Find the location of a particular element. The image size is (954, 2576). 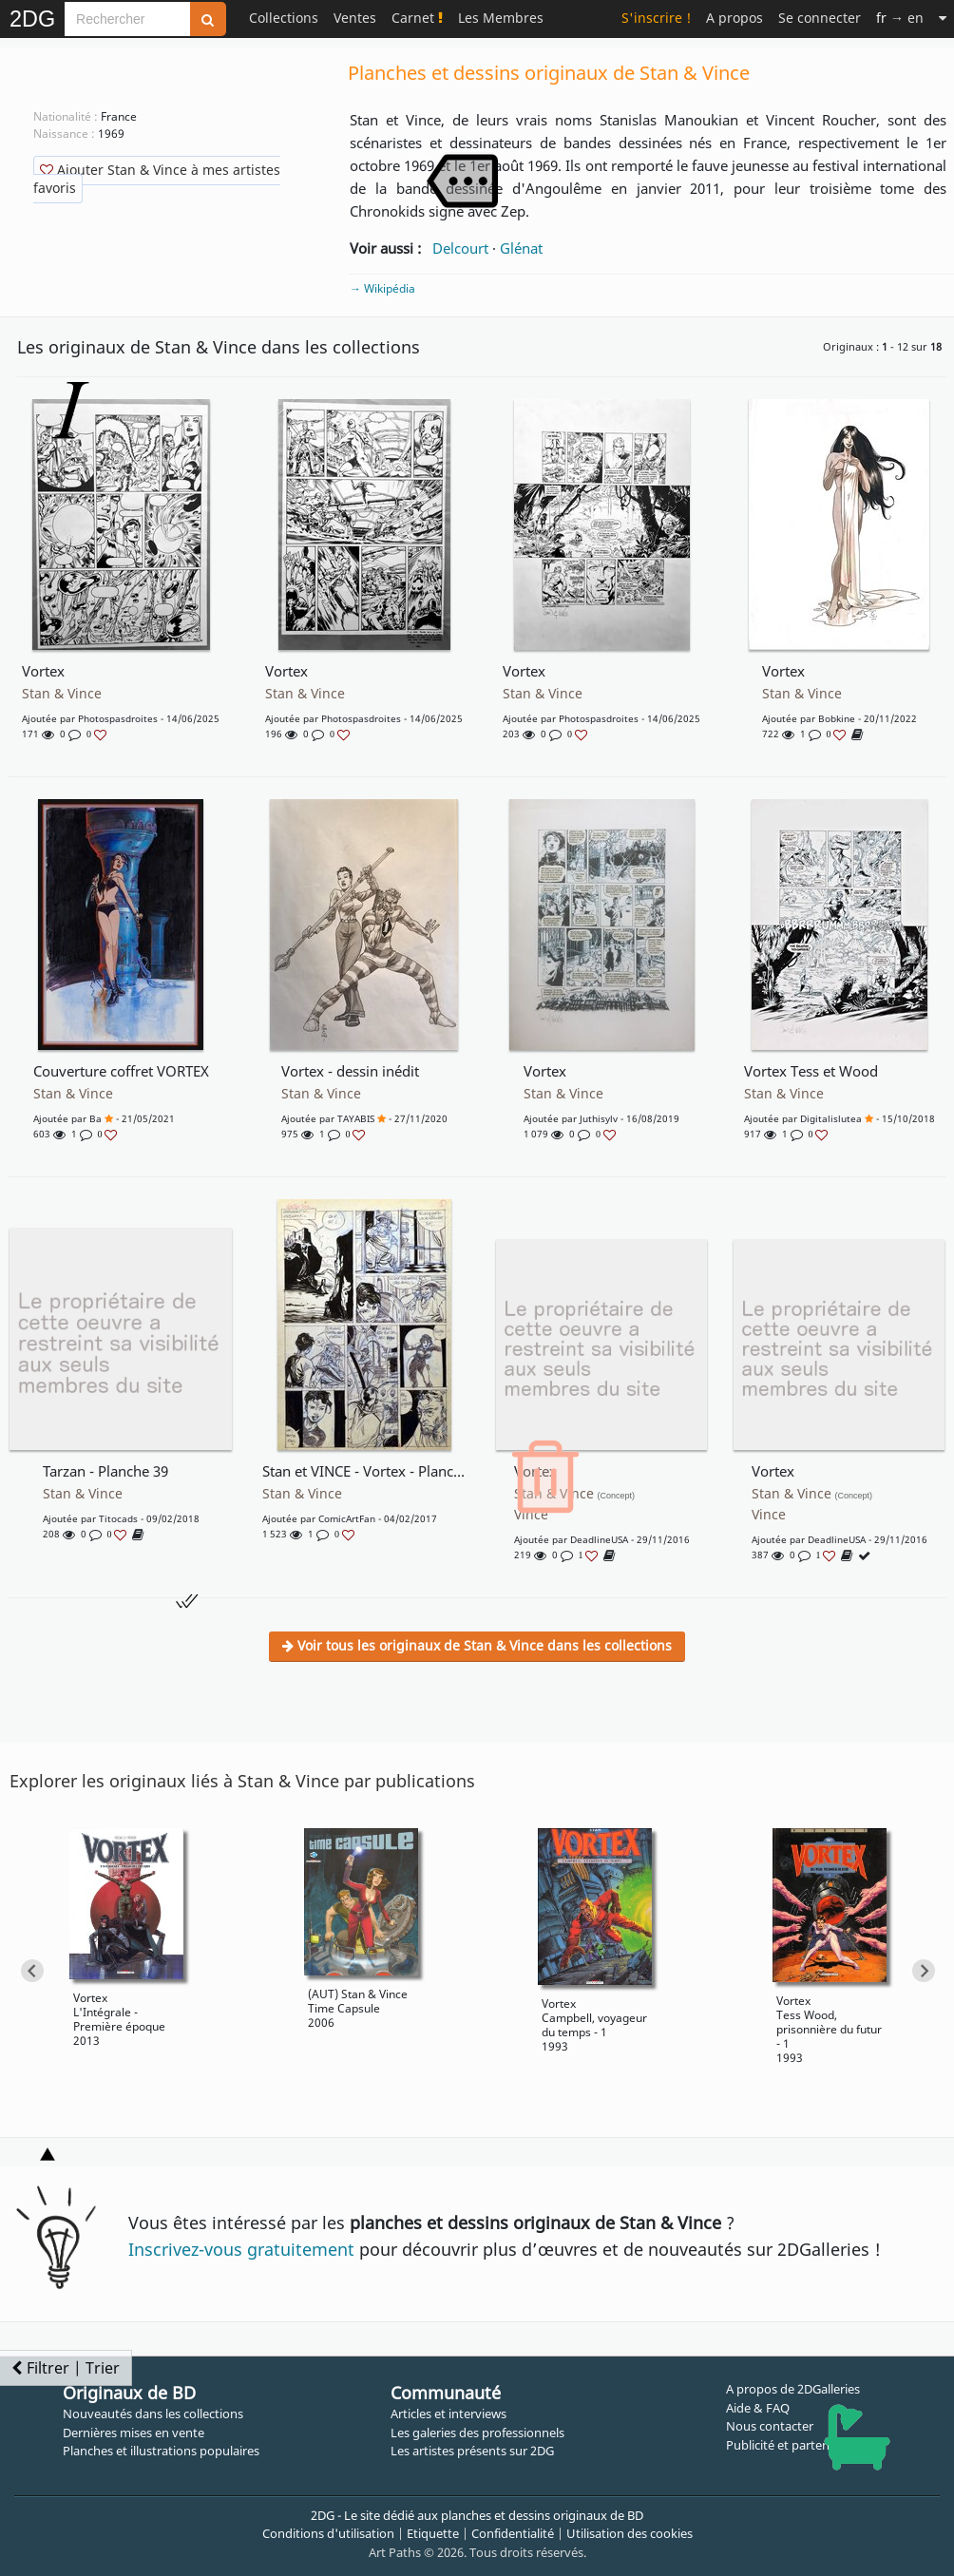

view bathroom amenities is located at coordinates (857, 2437).